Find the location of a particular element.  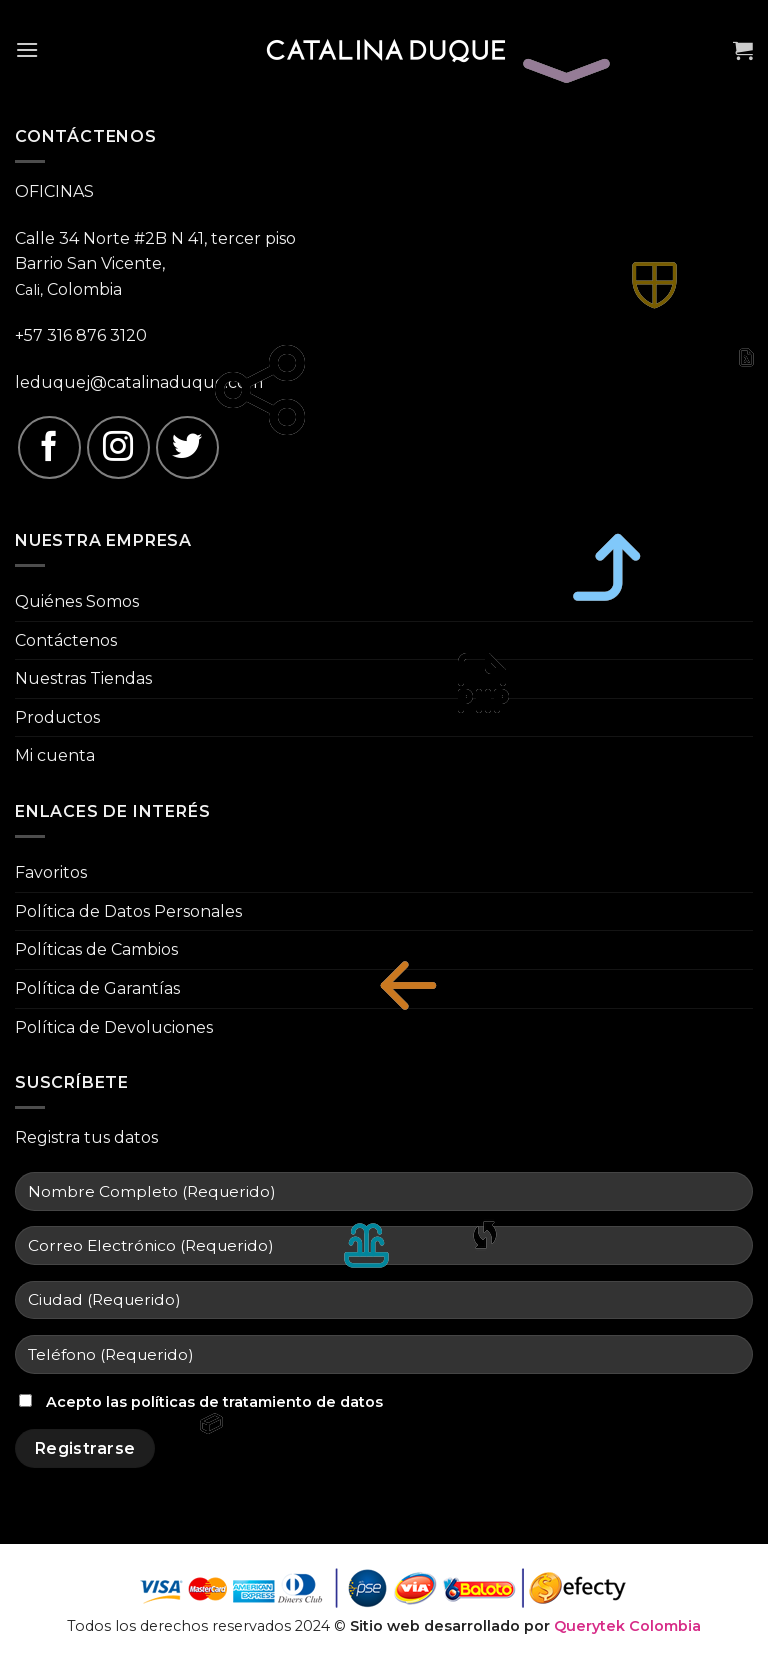

locate nearby fountains or water features is located at coordinates (366, 1245).